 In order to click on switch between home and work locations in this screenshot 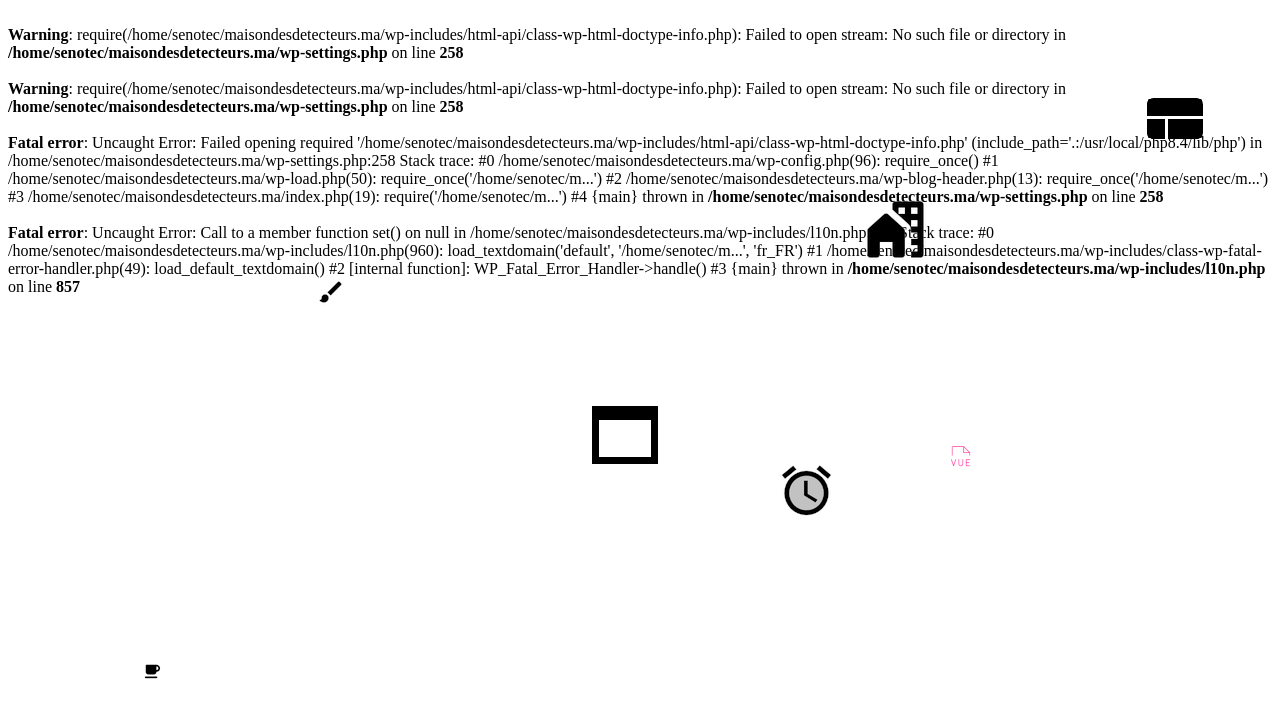, I will do `click(895, 229)`.